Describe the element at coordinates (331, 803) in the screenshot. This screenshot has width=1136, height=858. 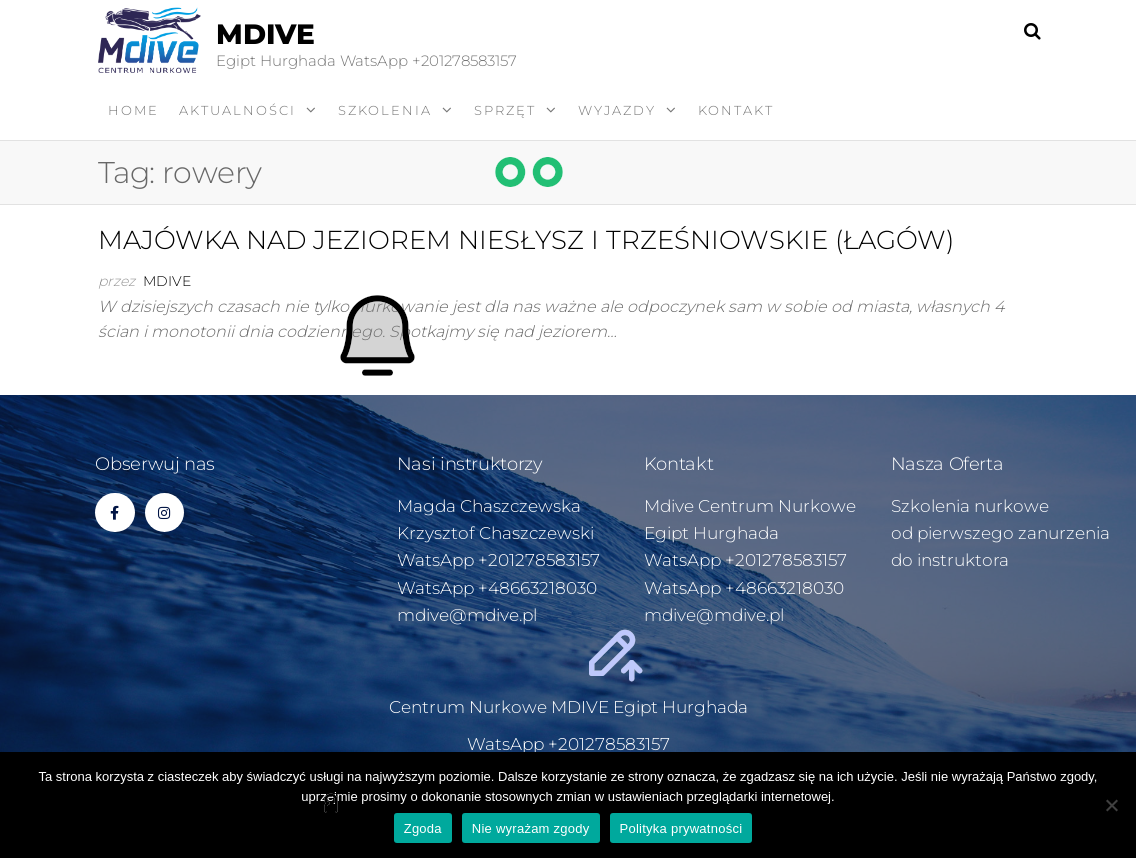
I see `switch to Thai language input` at that location.